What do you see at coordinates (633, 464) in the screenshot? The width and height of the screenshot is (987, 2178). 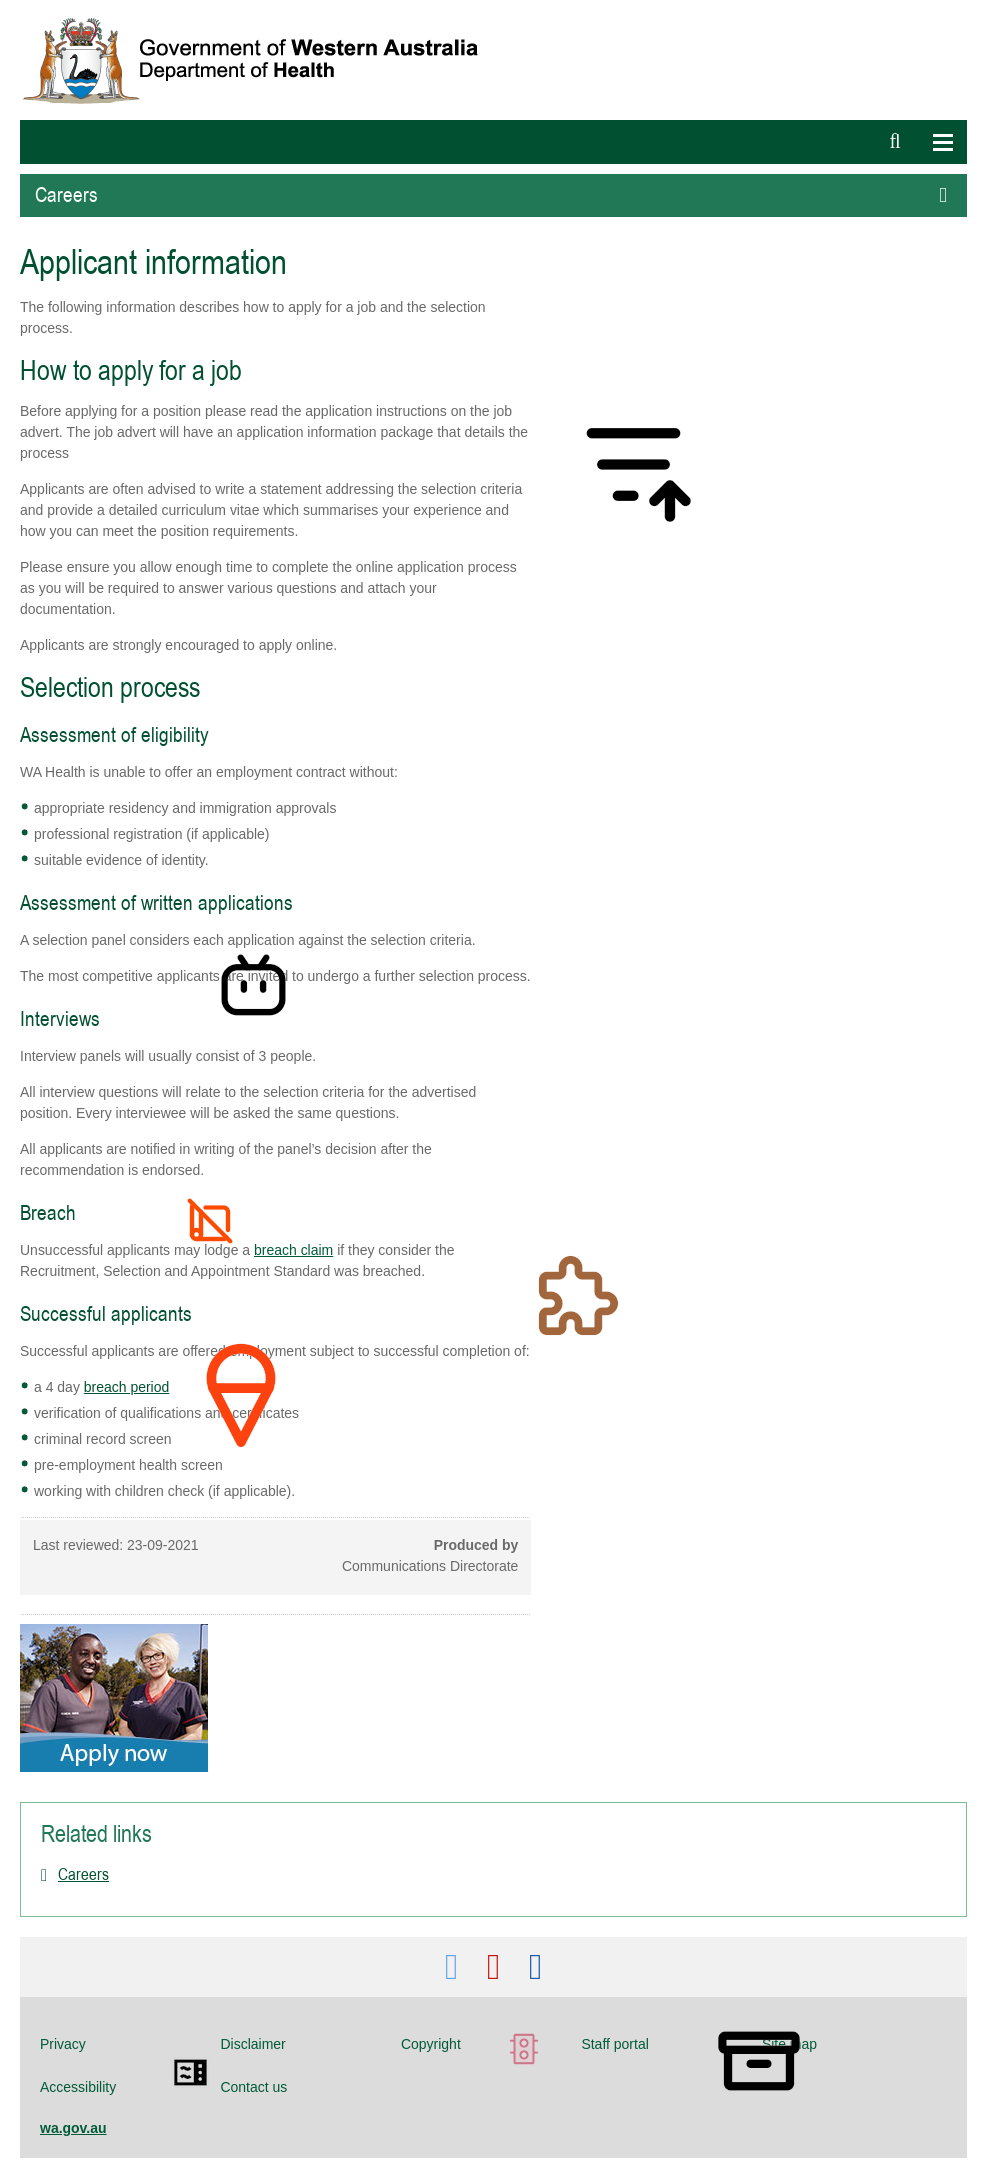 I see `sort items in ascending order` at bounding box center [633, 464].